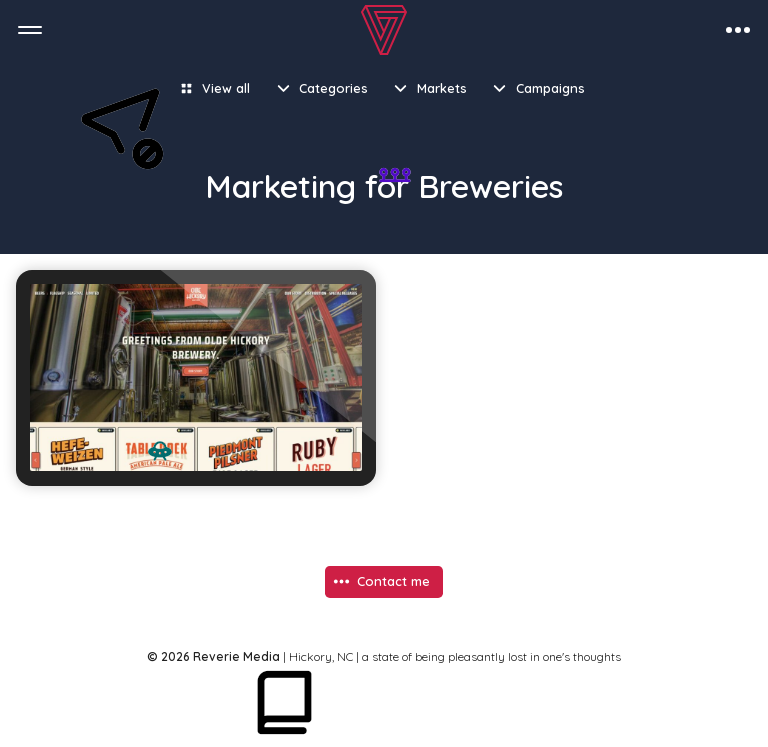 The width and height of the screenshot is (768, 747). What do you see at coordinates (160, 451) in the screenshot?
I see `access sci-fi or space-themed content` at bounding box center [160, 451].